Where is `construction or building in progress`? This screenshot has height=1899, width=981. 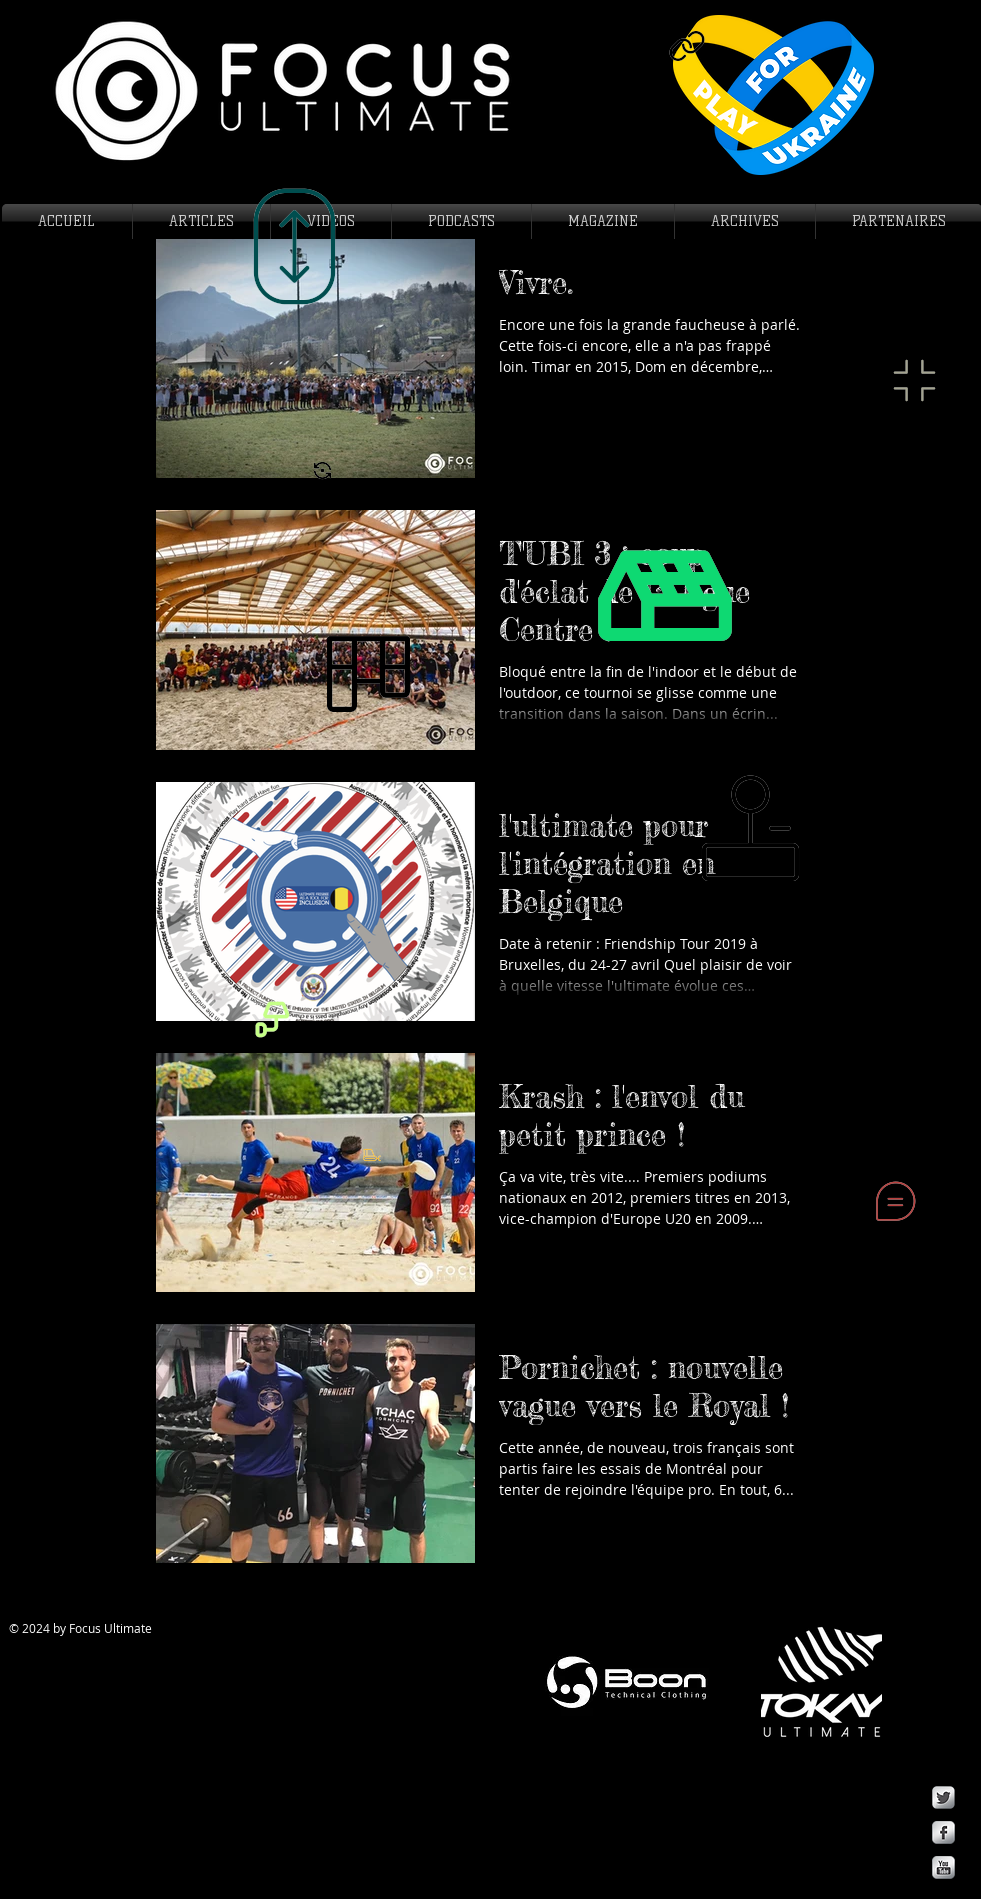 construction or building in progress is located at coordinates (372, 1155).